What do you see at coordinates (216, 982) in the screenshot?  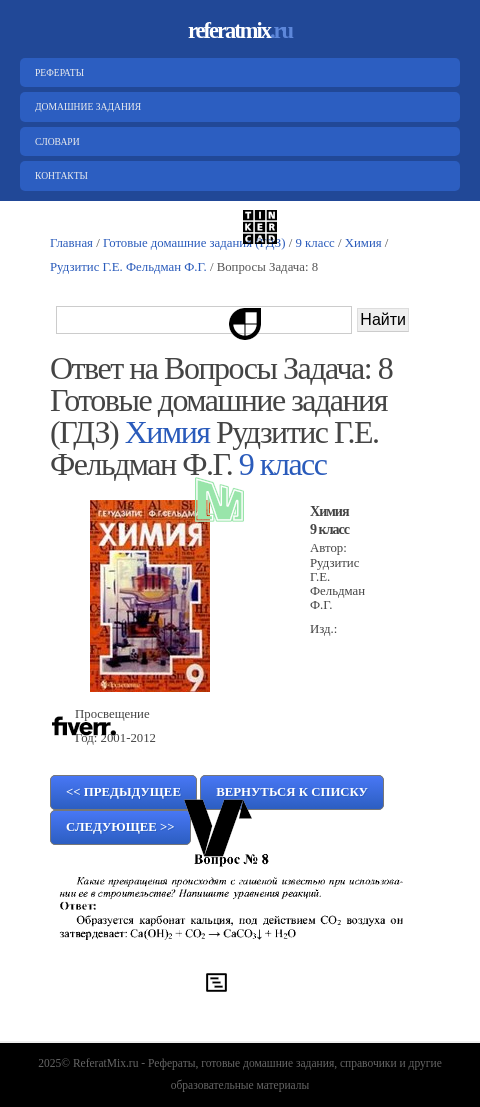 I see `switch to timeline view` at bounding box center [216, 982].